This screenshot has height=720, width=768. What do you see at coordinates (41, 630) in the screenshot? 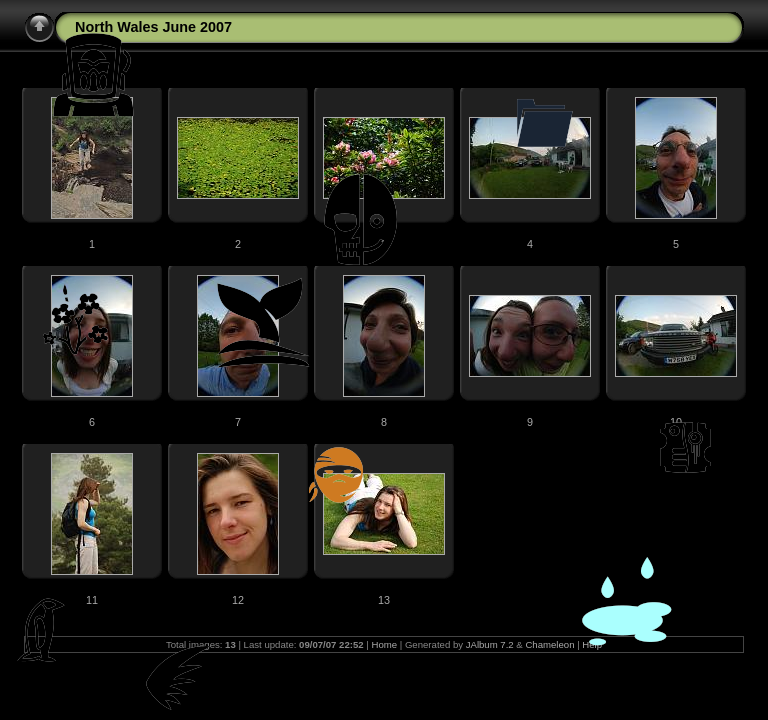
I see `penguin character or mascot icon` at bounding box center [41, 630].